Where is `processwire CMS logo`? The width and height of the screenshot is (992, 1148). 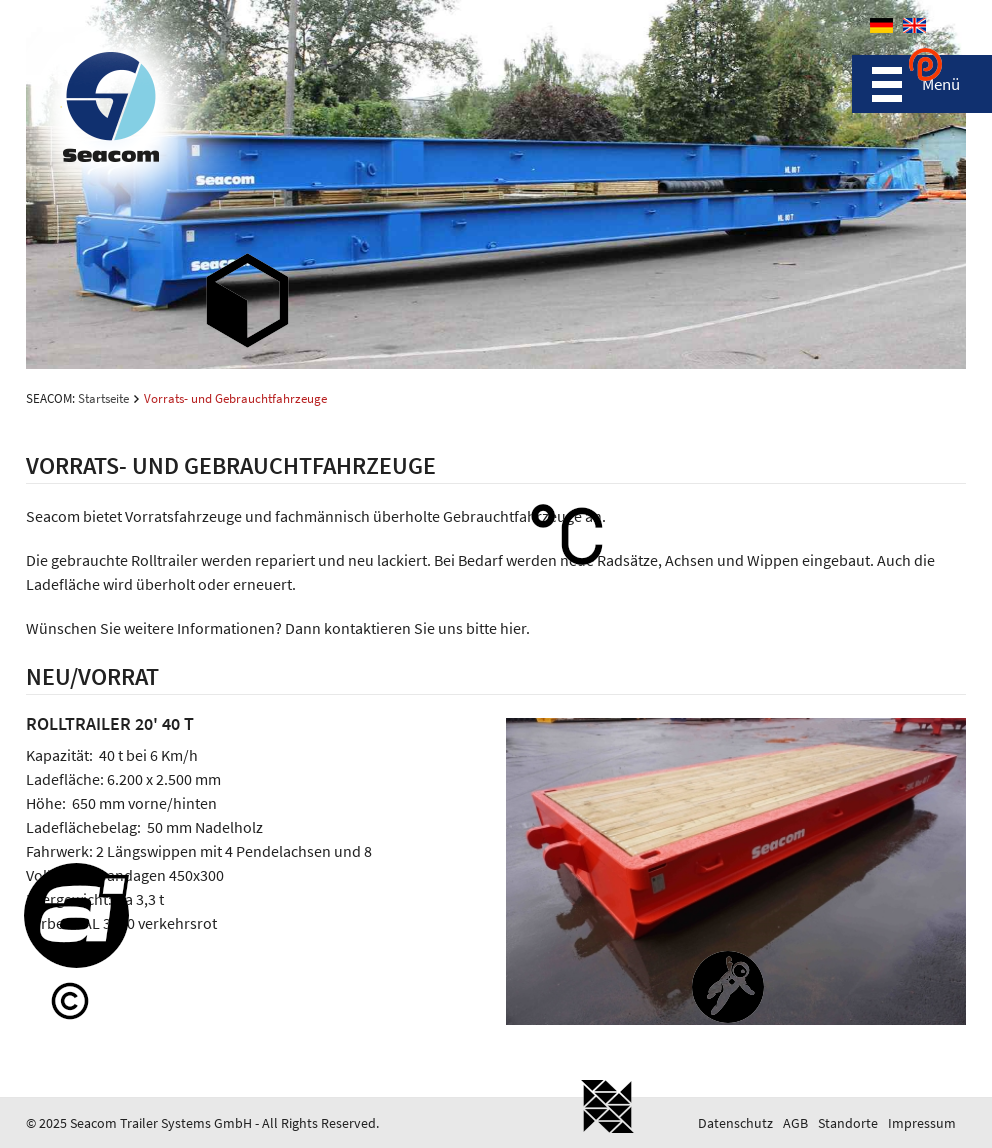 processwire CMS logo is located at coordinates (925, 64).